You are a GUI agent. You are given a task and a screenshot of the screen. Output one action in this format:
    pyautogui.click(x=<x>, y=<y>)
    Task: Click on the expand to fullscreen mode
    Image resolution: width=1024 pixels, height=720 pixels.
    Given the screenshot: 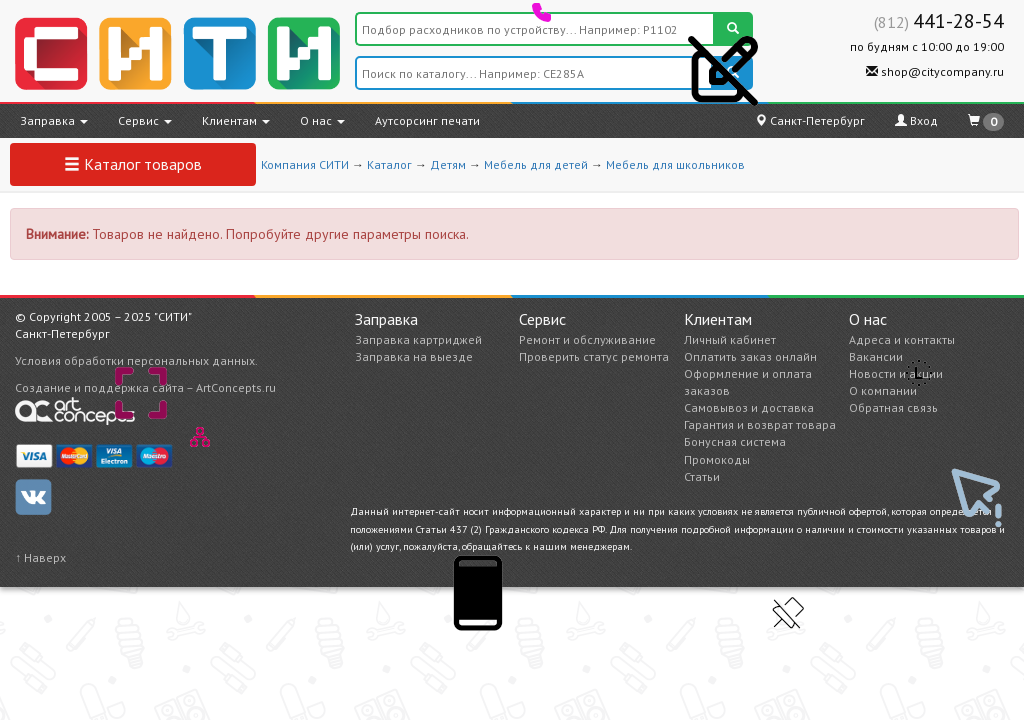 What is the action you would take?
    pyautogui.click(x=141, y=393)
    